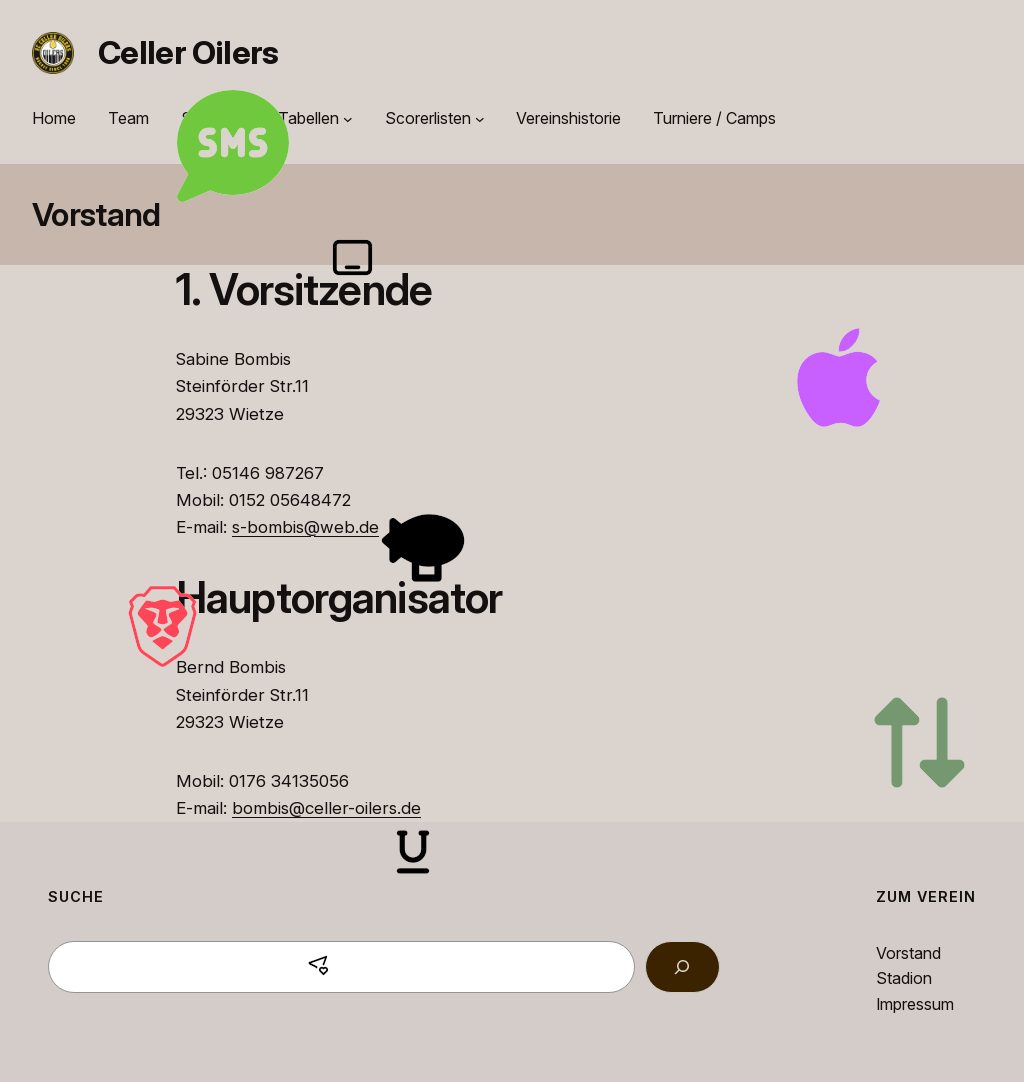 The height and width of the screenshot is (1082, 1024). What do you see at coordinates (838, 377) in the screenshot?
I see `Apple company logo` at bounding box center [838, 377].